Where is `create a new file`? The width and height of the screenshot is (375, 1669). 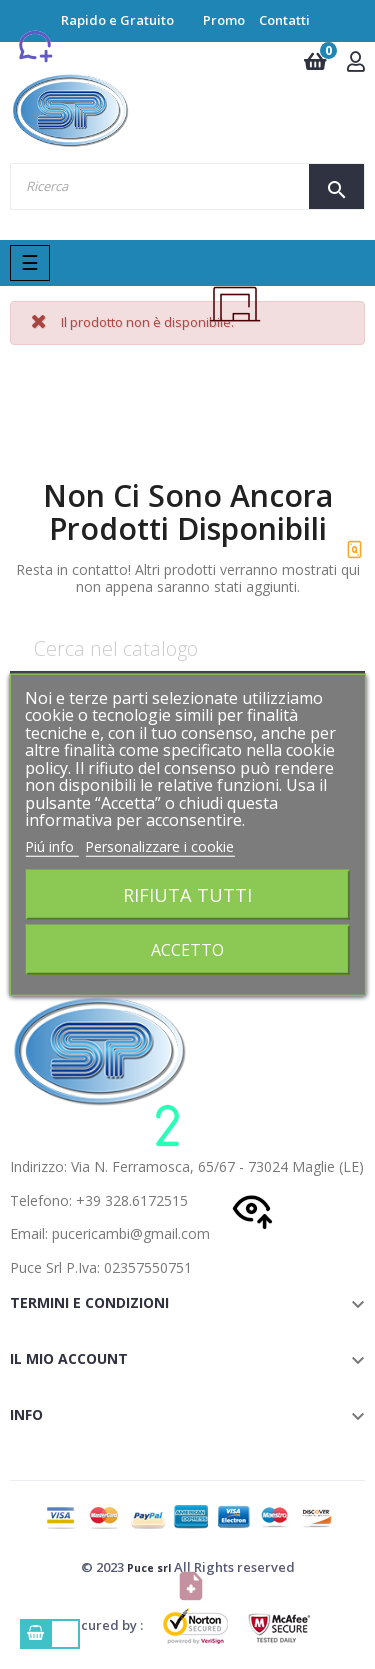 create a new file is located at coordinates (191, 1586).